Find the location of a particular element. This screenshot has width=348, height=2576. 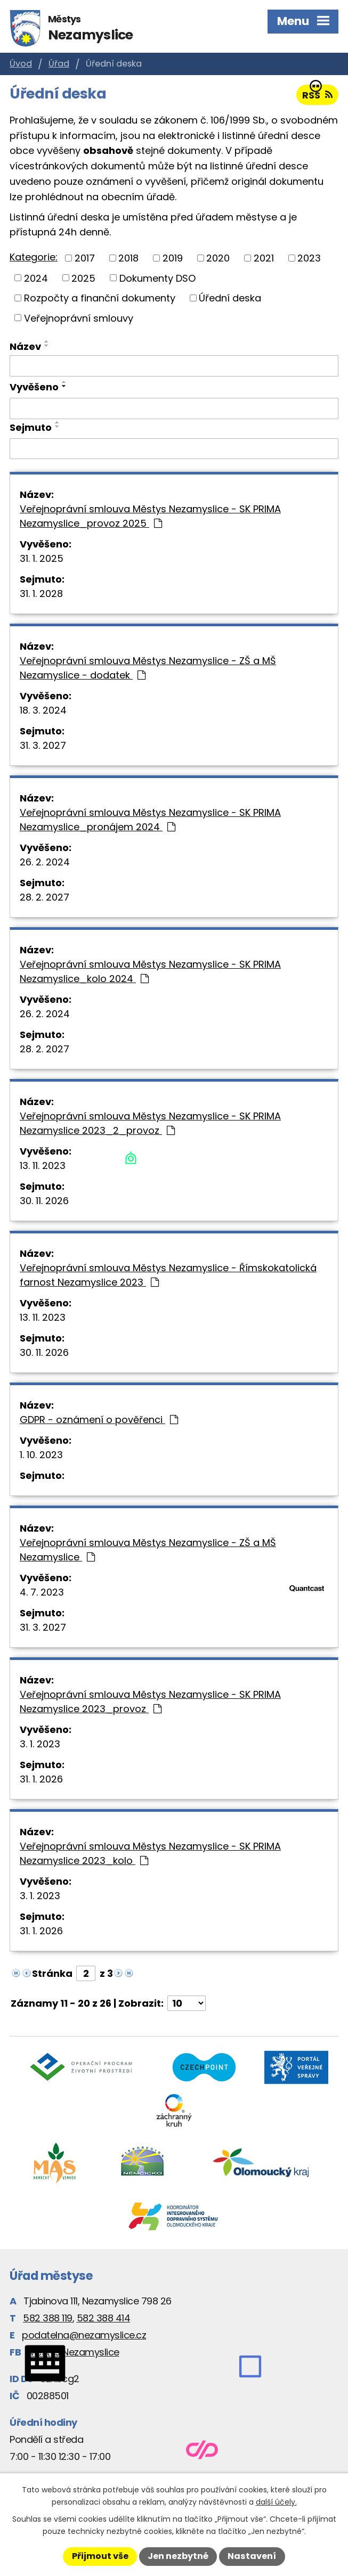

stop media playback is located at coordinates (250, 2366).